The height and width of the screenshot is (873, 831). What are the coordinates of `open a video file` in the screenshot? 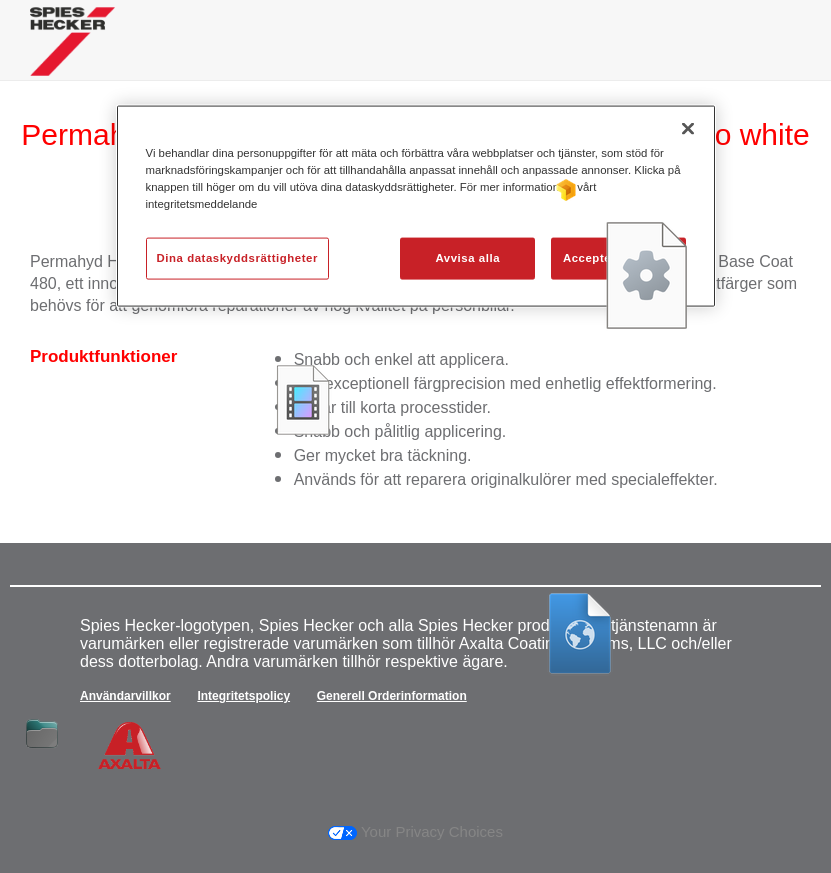 It's located at (303, 400).